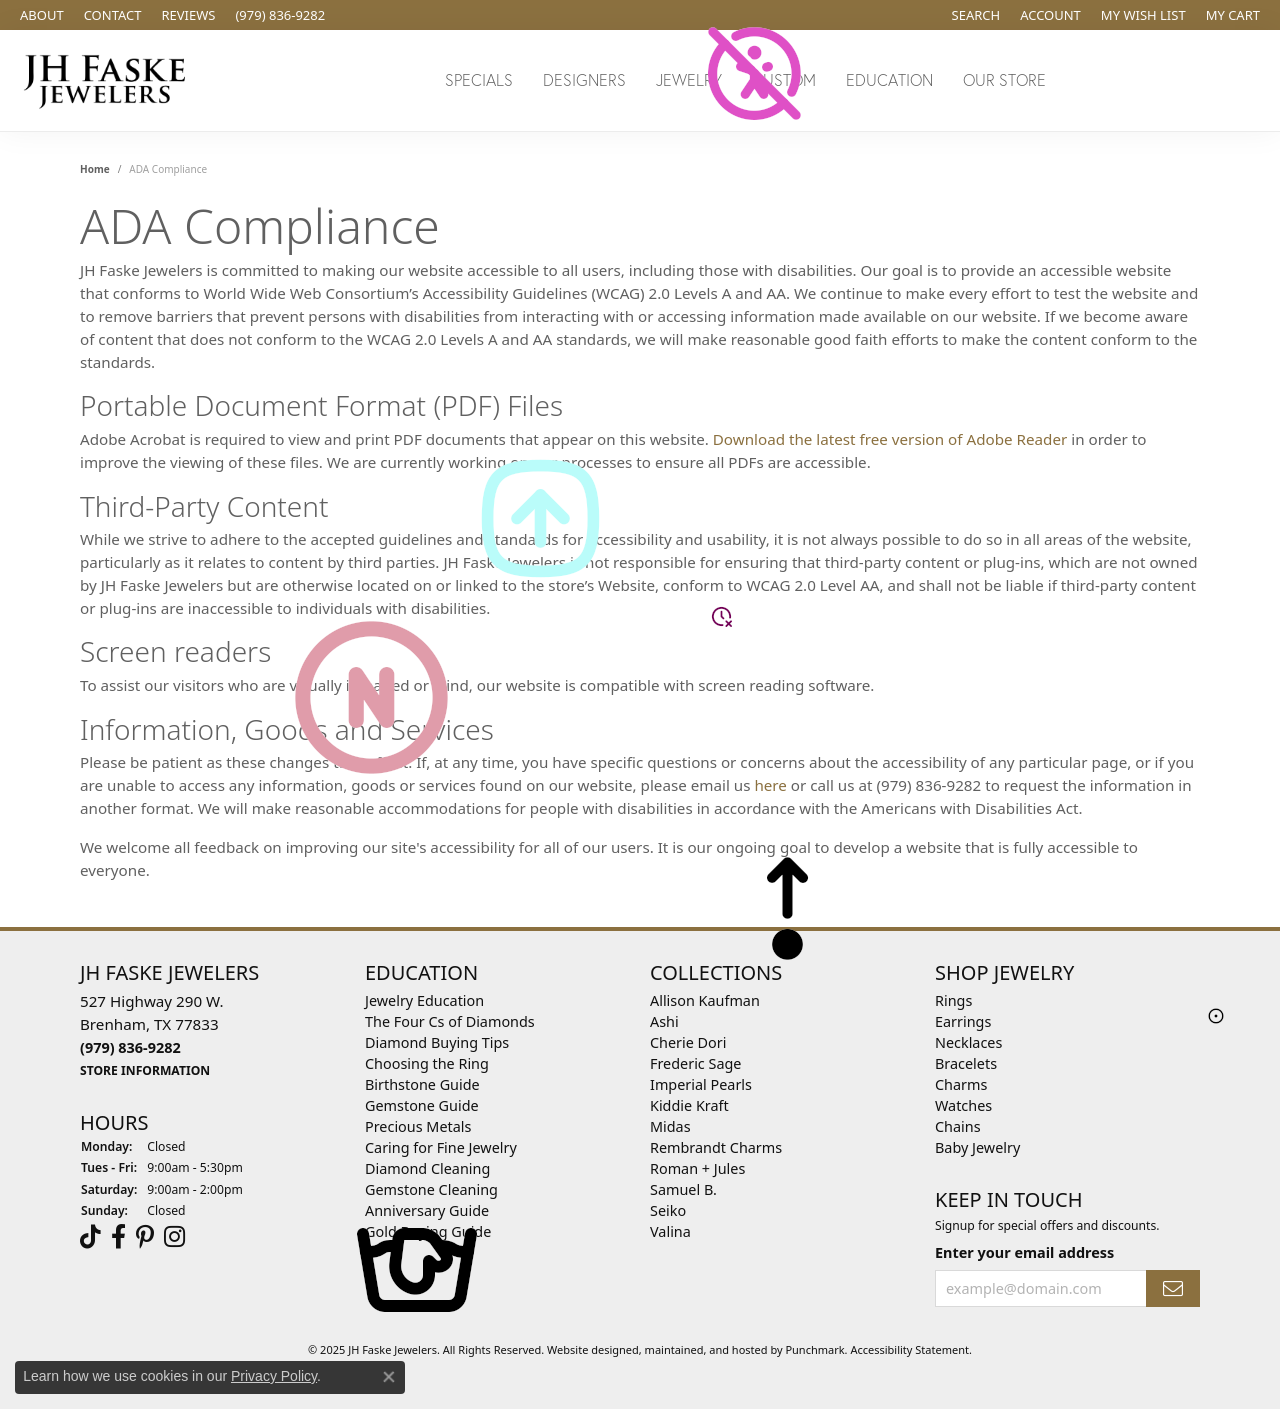 The image size is (1280, 1409). What do you see at coordinates (754, 73) in the screenshot?
I see `accessibility features disabled` at bounding box center [754, 73].